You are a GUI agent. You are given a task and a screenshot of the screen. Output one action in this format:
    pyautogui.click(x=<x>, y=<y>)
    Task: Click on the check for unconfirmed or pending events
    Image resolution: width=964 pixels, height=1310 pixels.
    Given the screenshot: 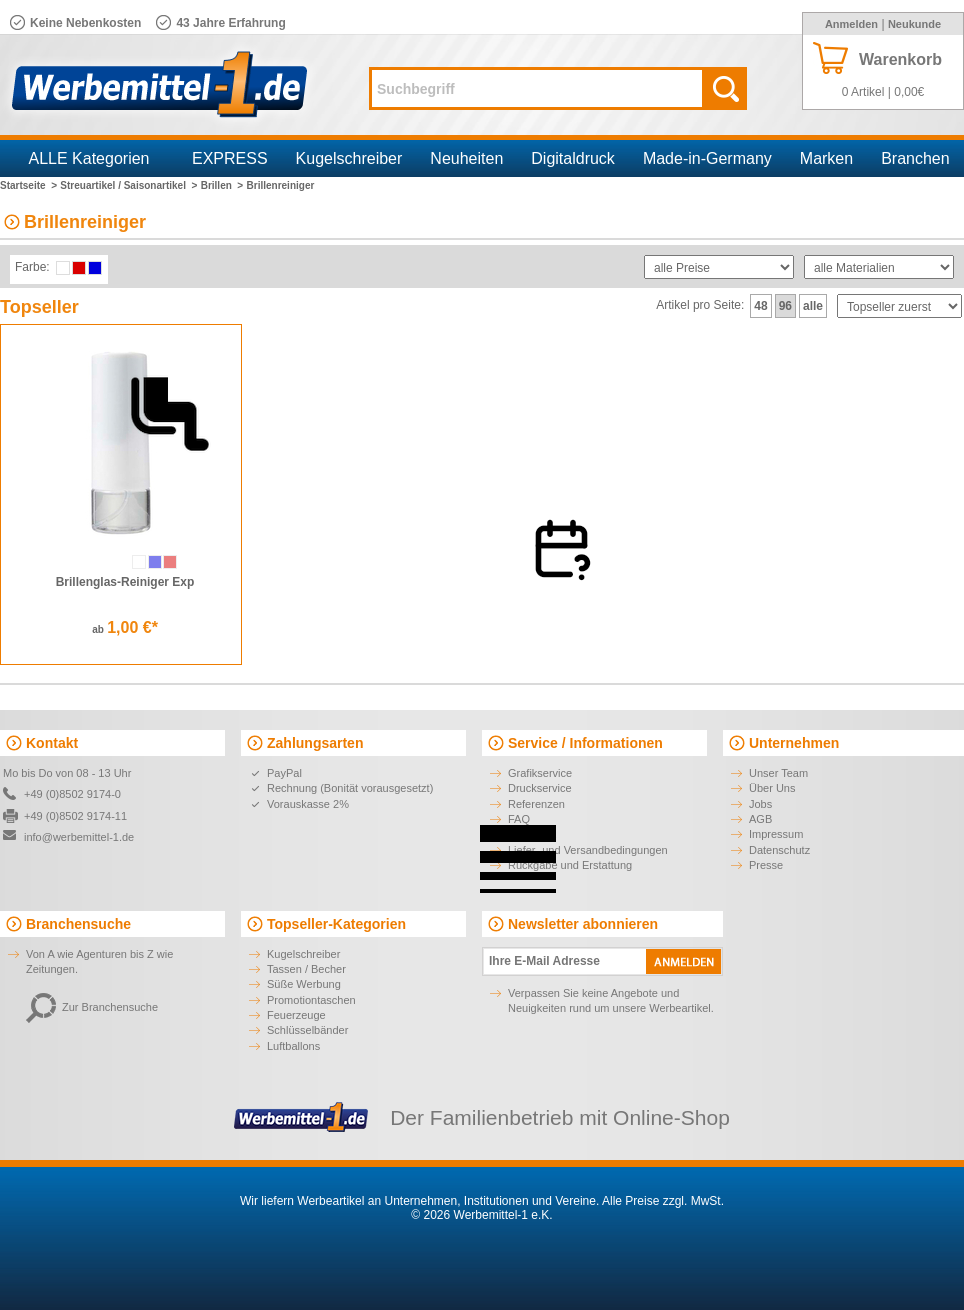 What is the action you would take?
    pyautogui.click(x=561, y=548)
    